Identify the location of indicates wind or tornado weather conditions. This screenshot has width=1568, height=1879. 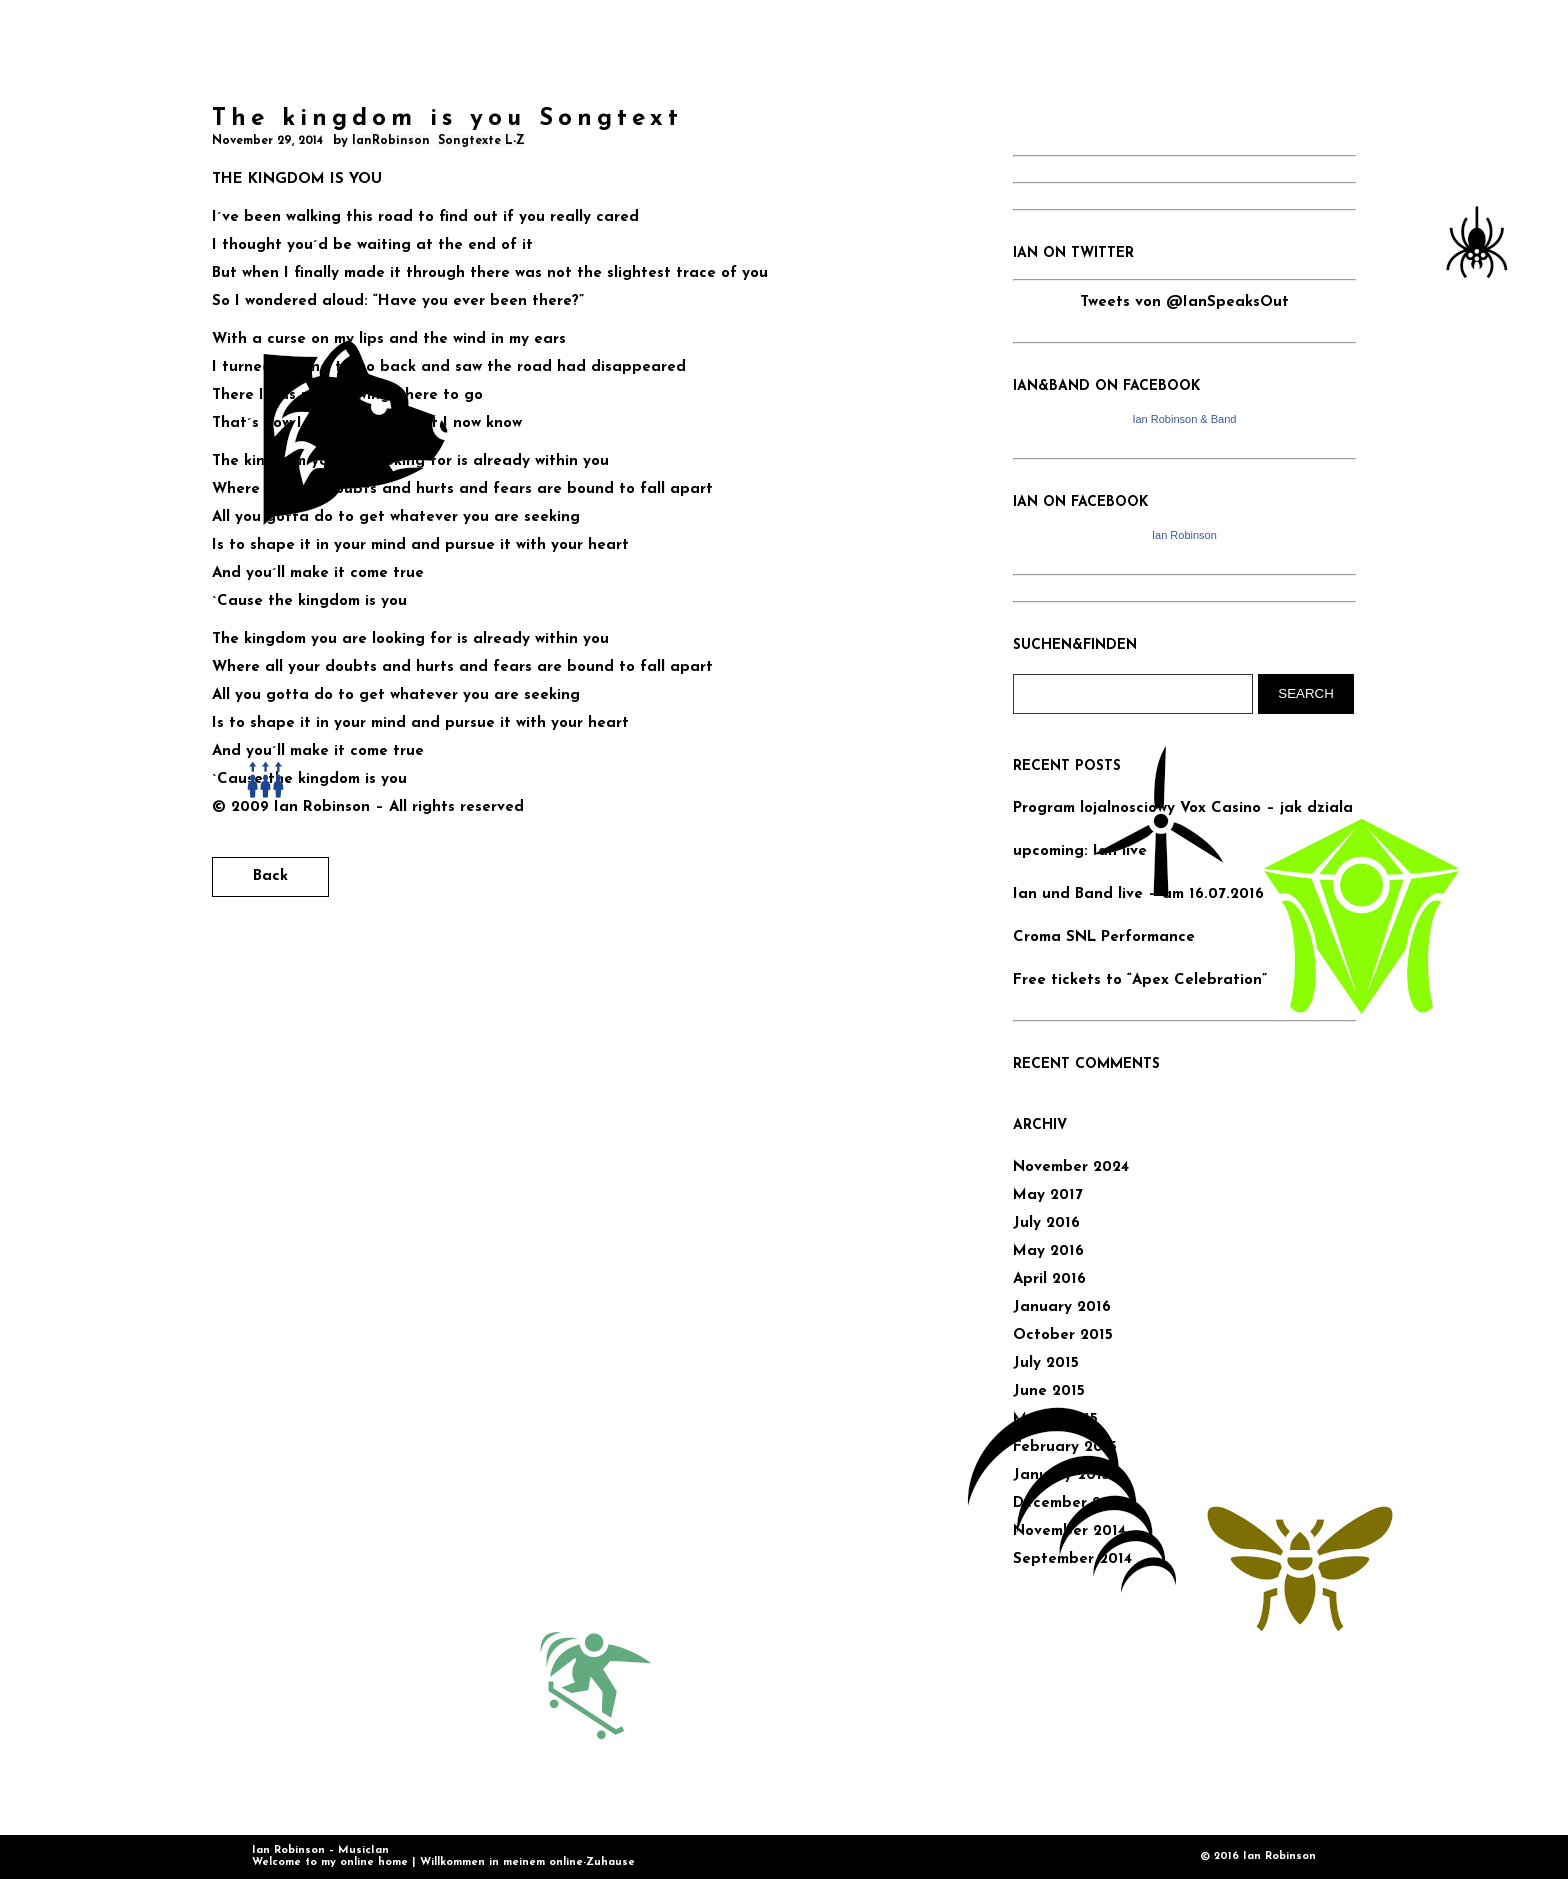
(1071, 1501).